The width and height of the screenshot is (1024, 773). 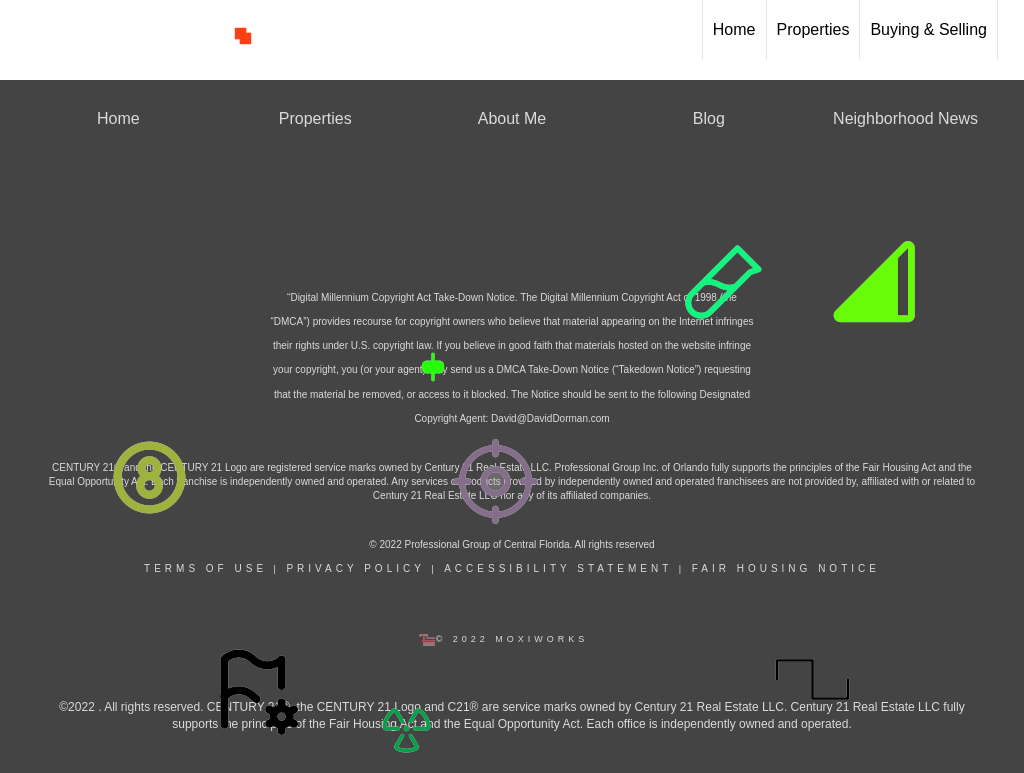 What do you see at coordinates (149, 477) in the screenshot?
I see `indicates step 8 in a numbered process` at bounding box center [149, 477].